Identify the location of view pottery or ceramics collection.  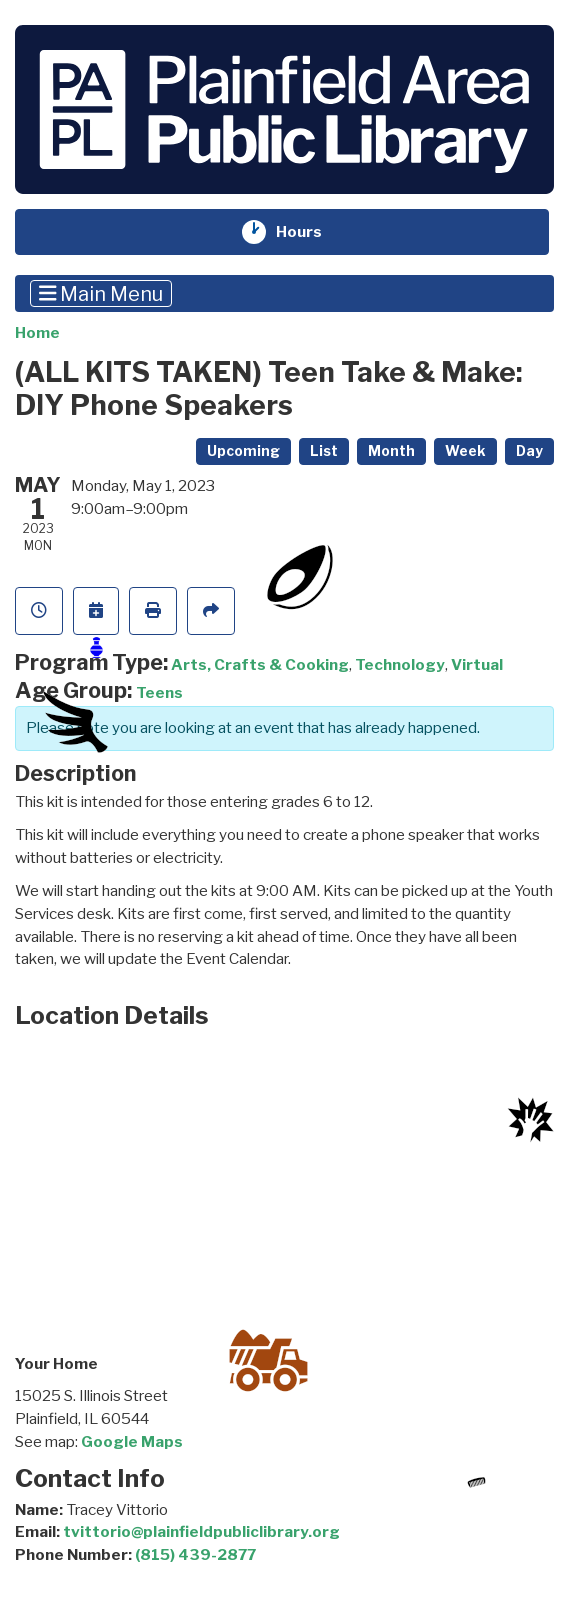
(96, 647).